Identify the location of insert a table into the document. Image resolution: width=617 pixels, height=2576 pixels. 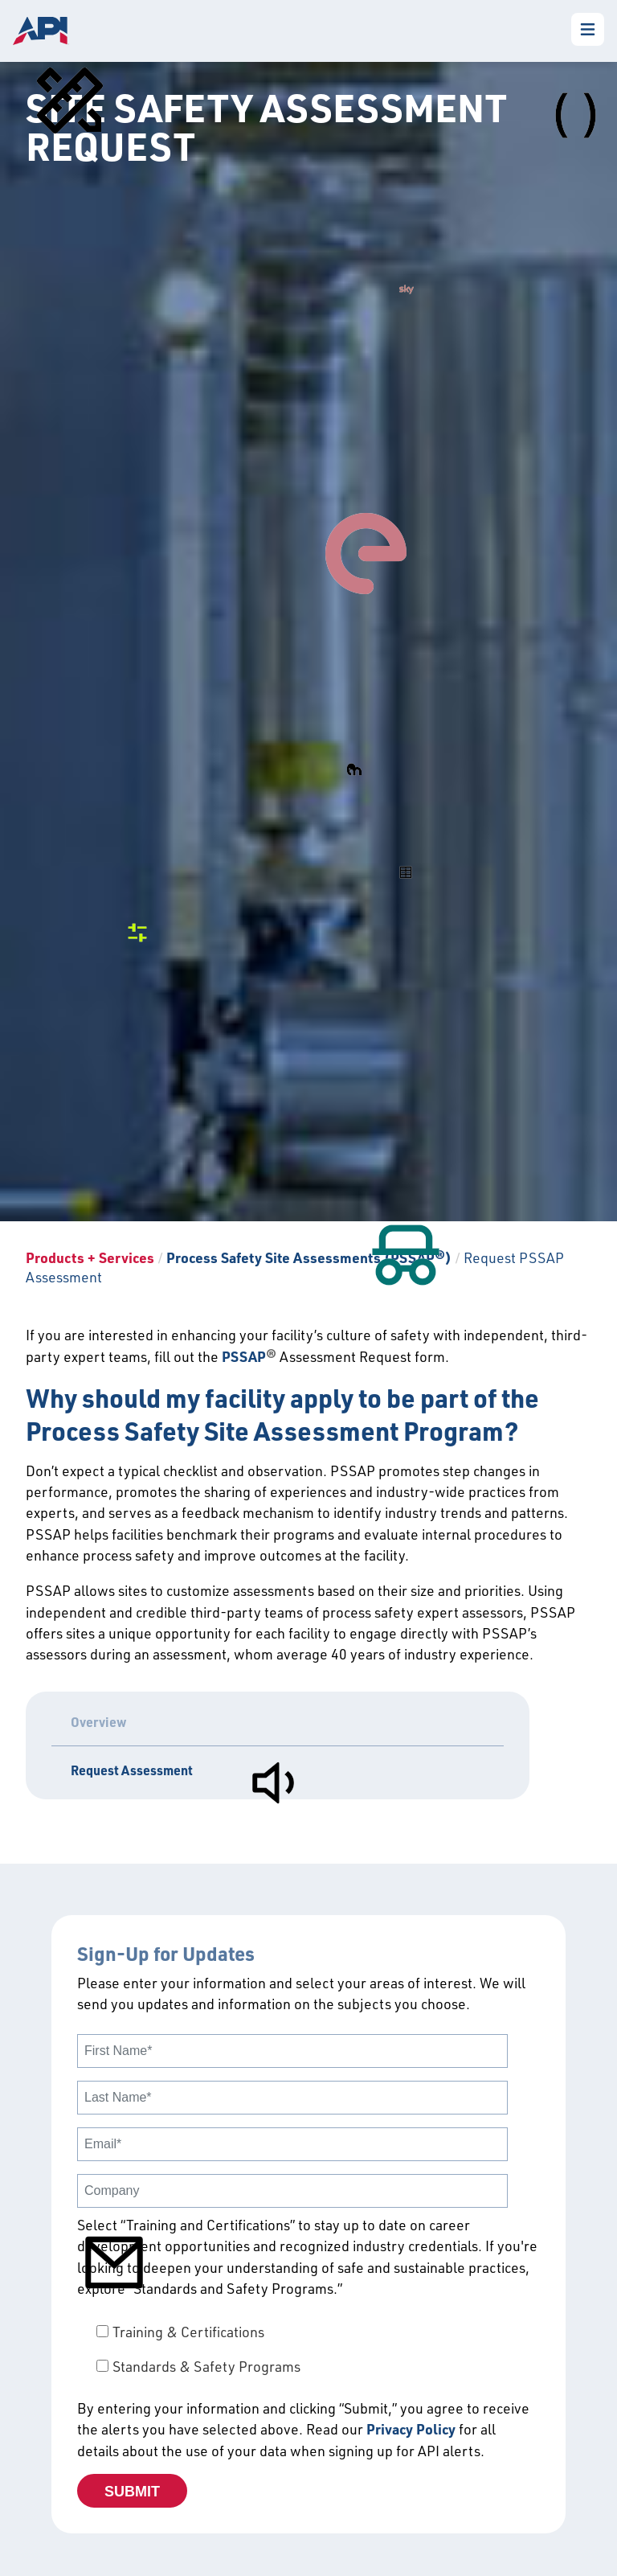
(406, 872).